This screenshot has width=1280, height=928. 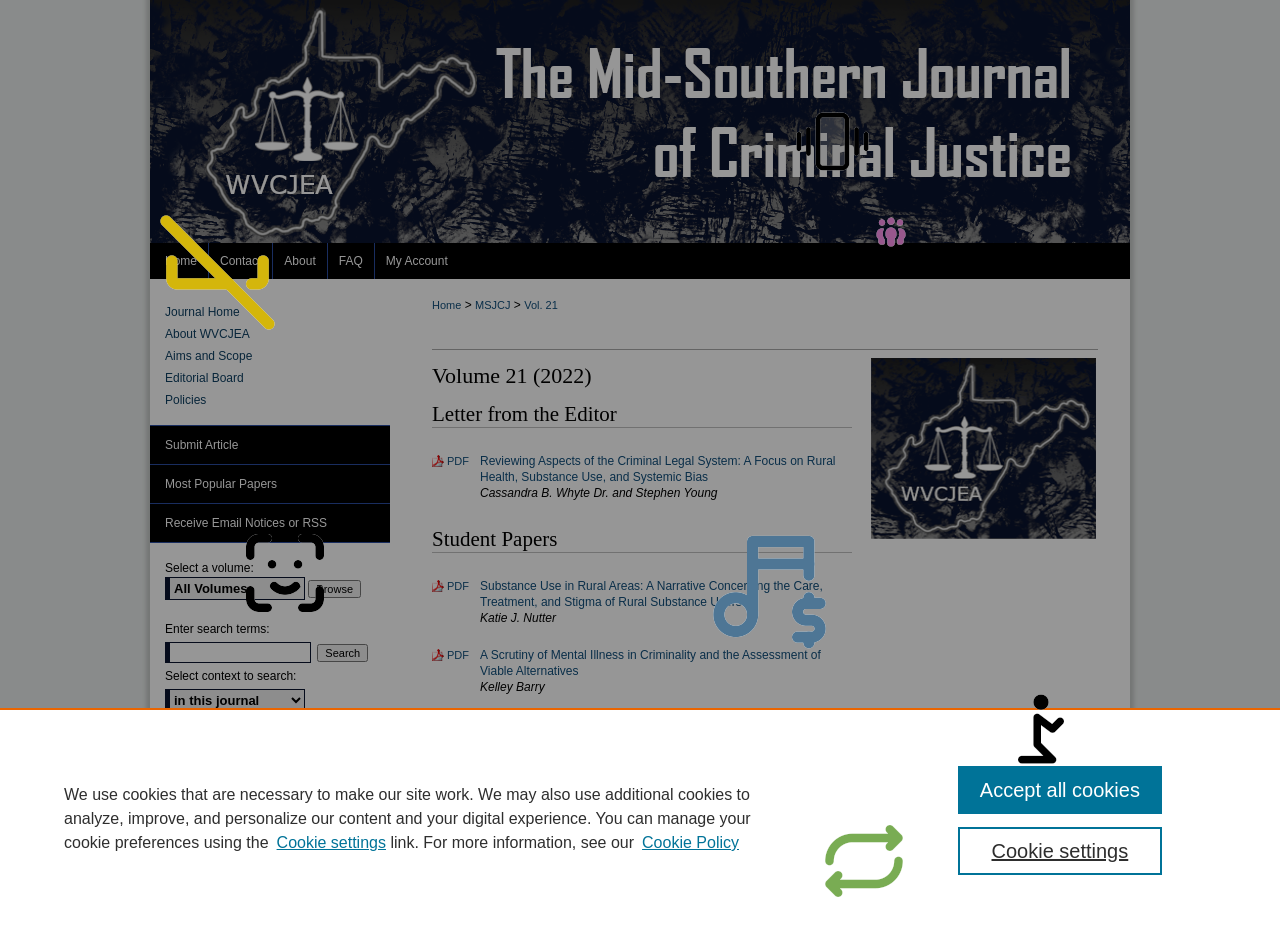 I want to click on access prayer or meditation features, so click(x=1041, y=729).